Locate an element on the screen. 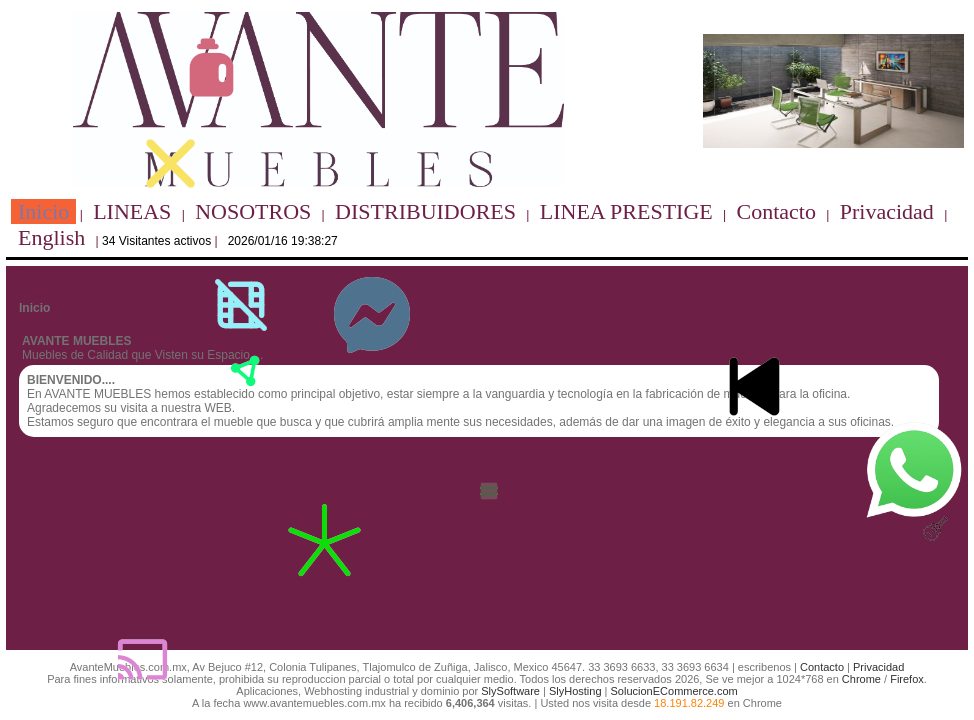 The height and width of the screenshot is (720, 974). close the current window or dialog is located at coordinates (170, 163).